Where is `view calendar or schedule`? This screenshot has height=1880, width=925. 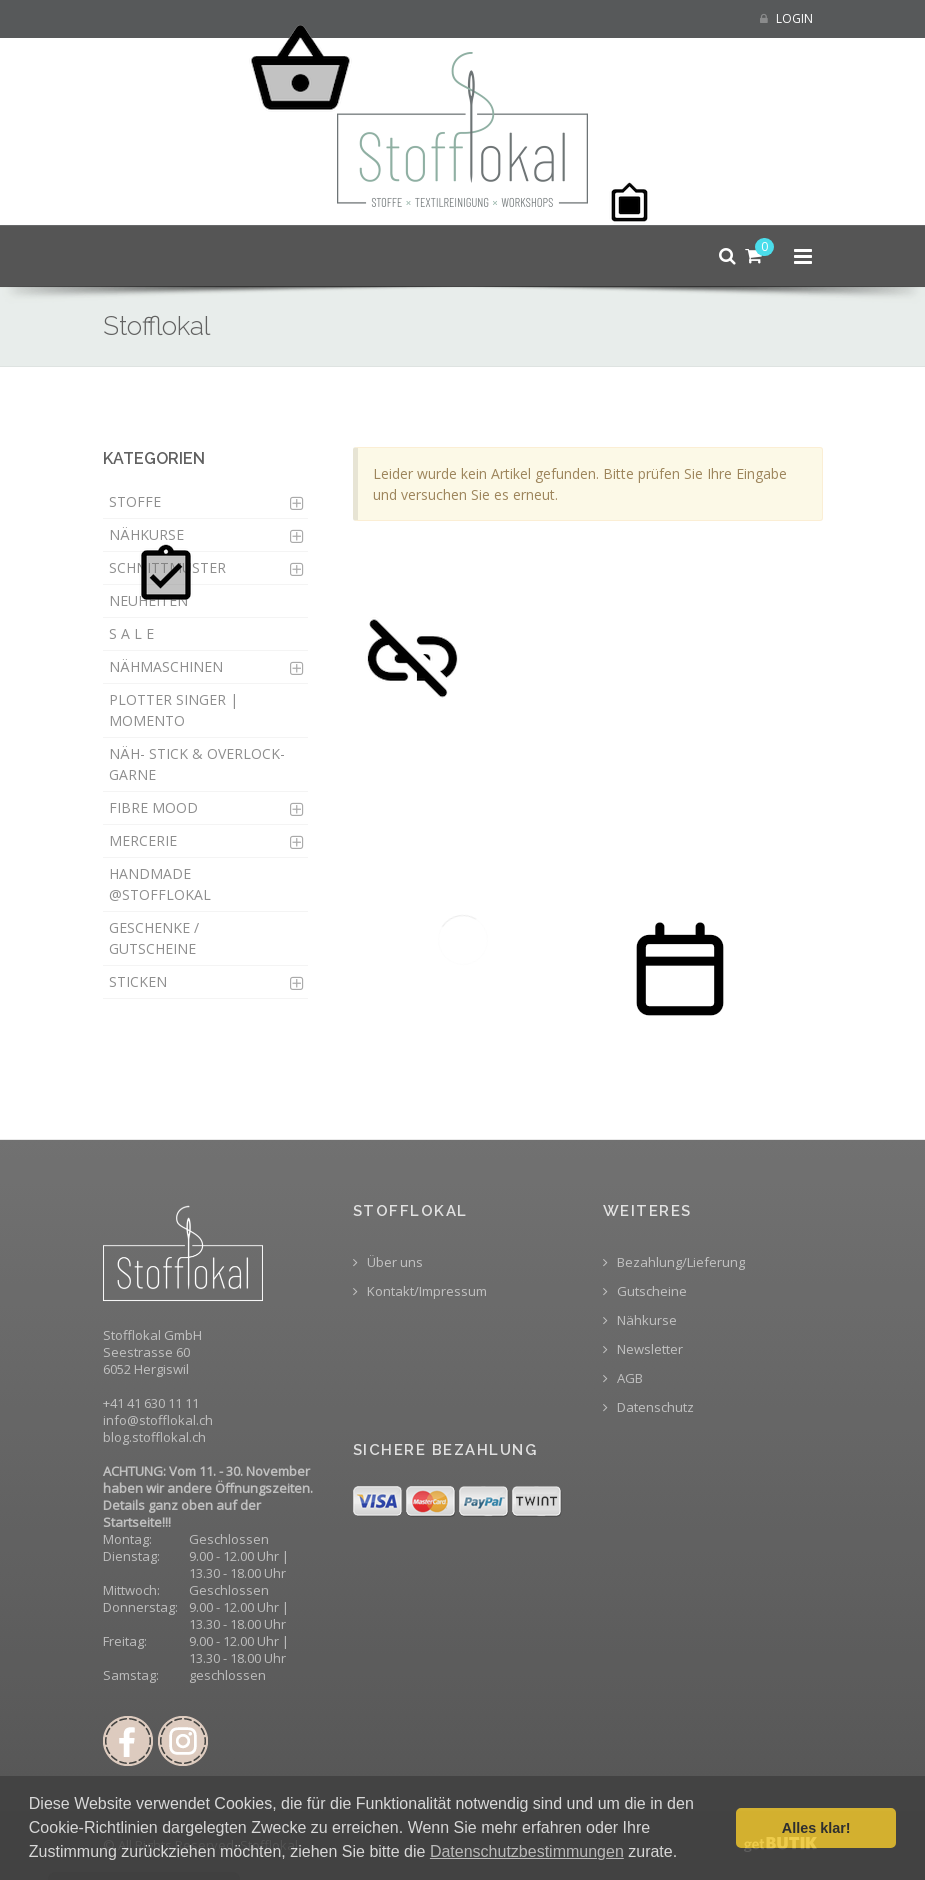
view calendar or schedule is located at coordinates (680, 972).